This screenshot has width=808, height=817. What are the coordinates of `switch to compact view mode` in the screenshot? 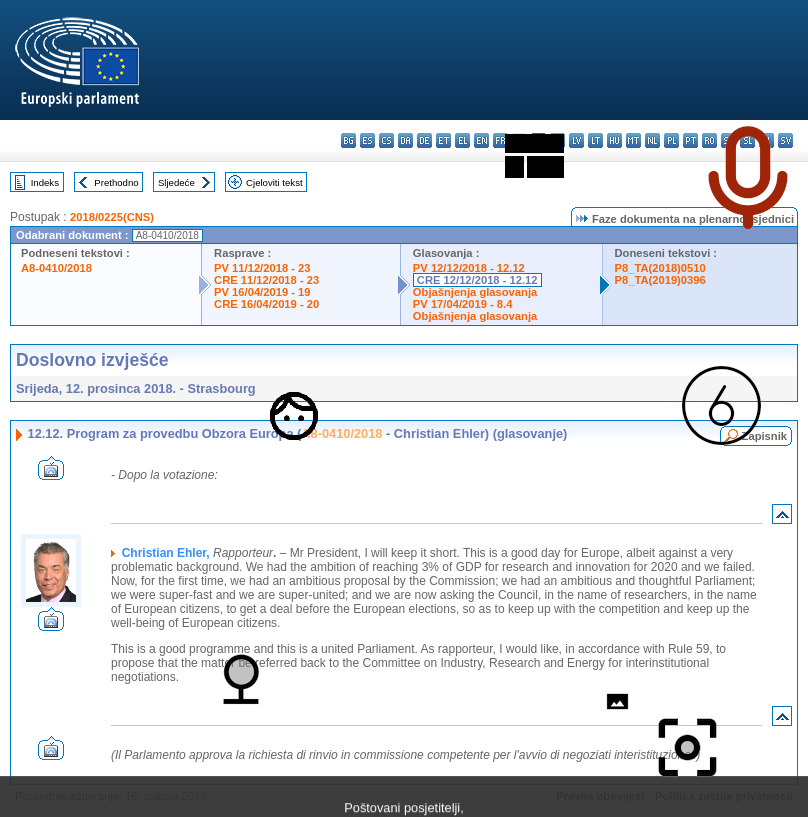 It's located at (533, 156).